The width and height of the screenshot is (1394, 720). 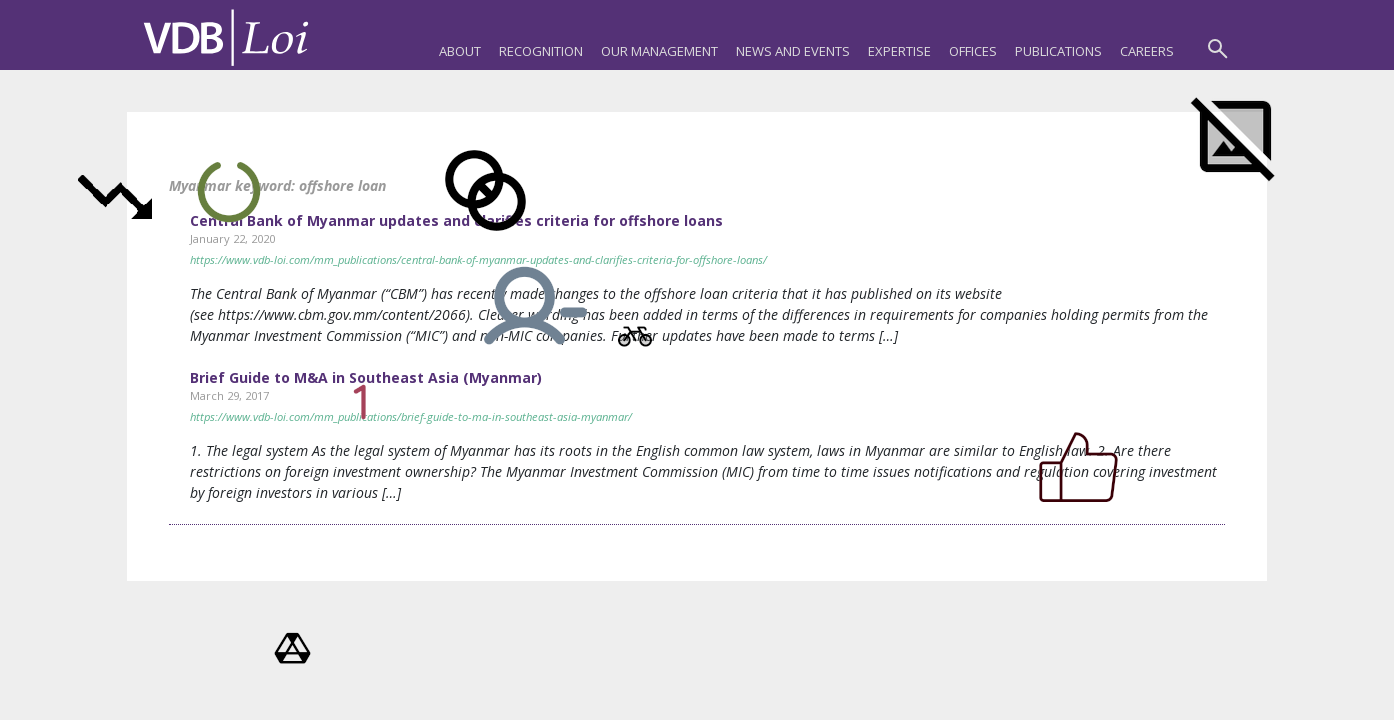 What do you see at coordinates (115, 197) in the screenshot?
I see `indicates a downward trend in data or metrics` at bounding box center [115, 197].